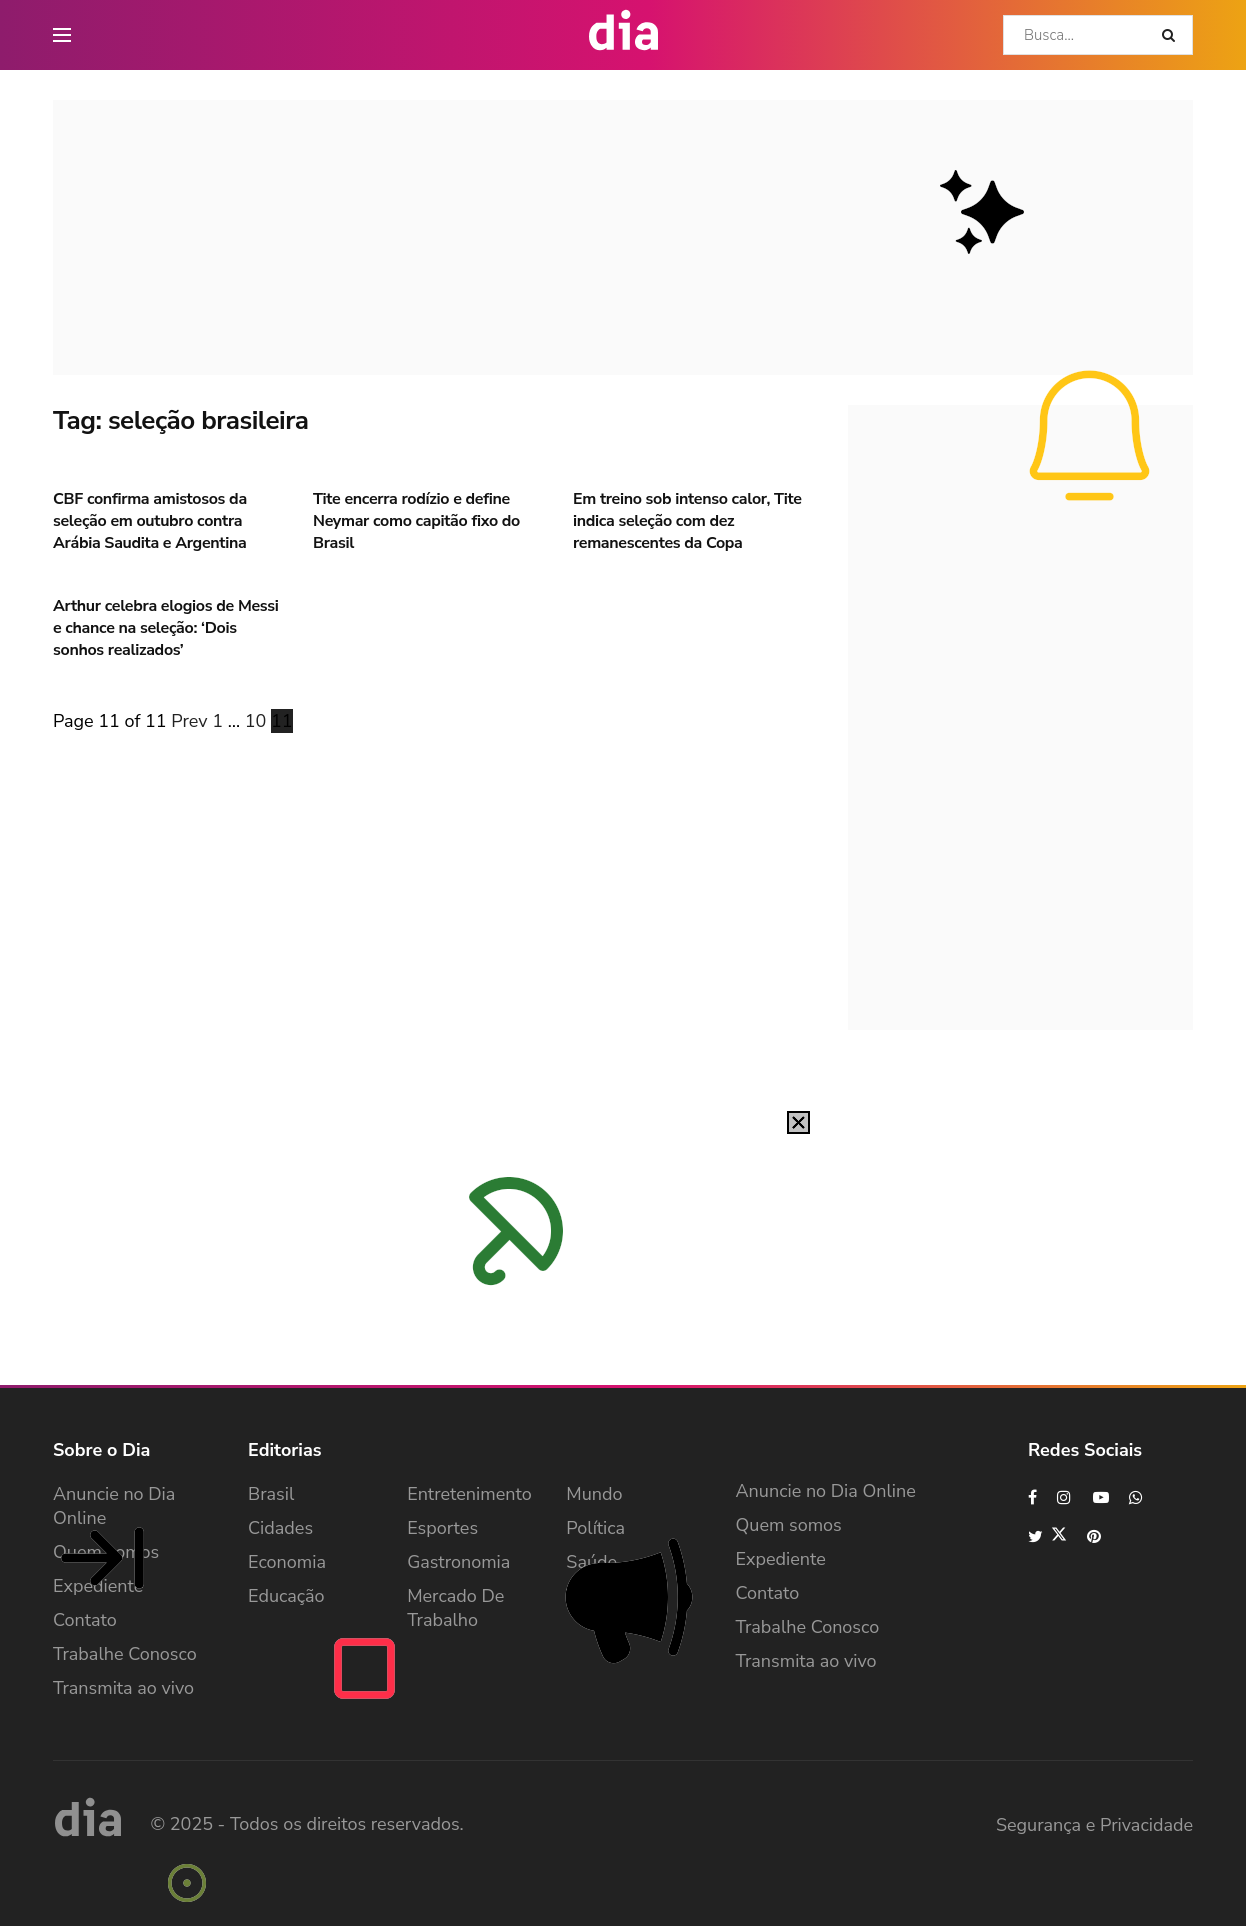  I want to click on move to next tab, so click(104, 1558).